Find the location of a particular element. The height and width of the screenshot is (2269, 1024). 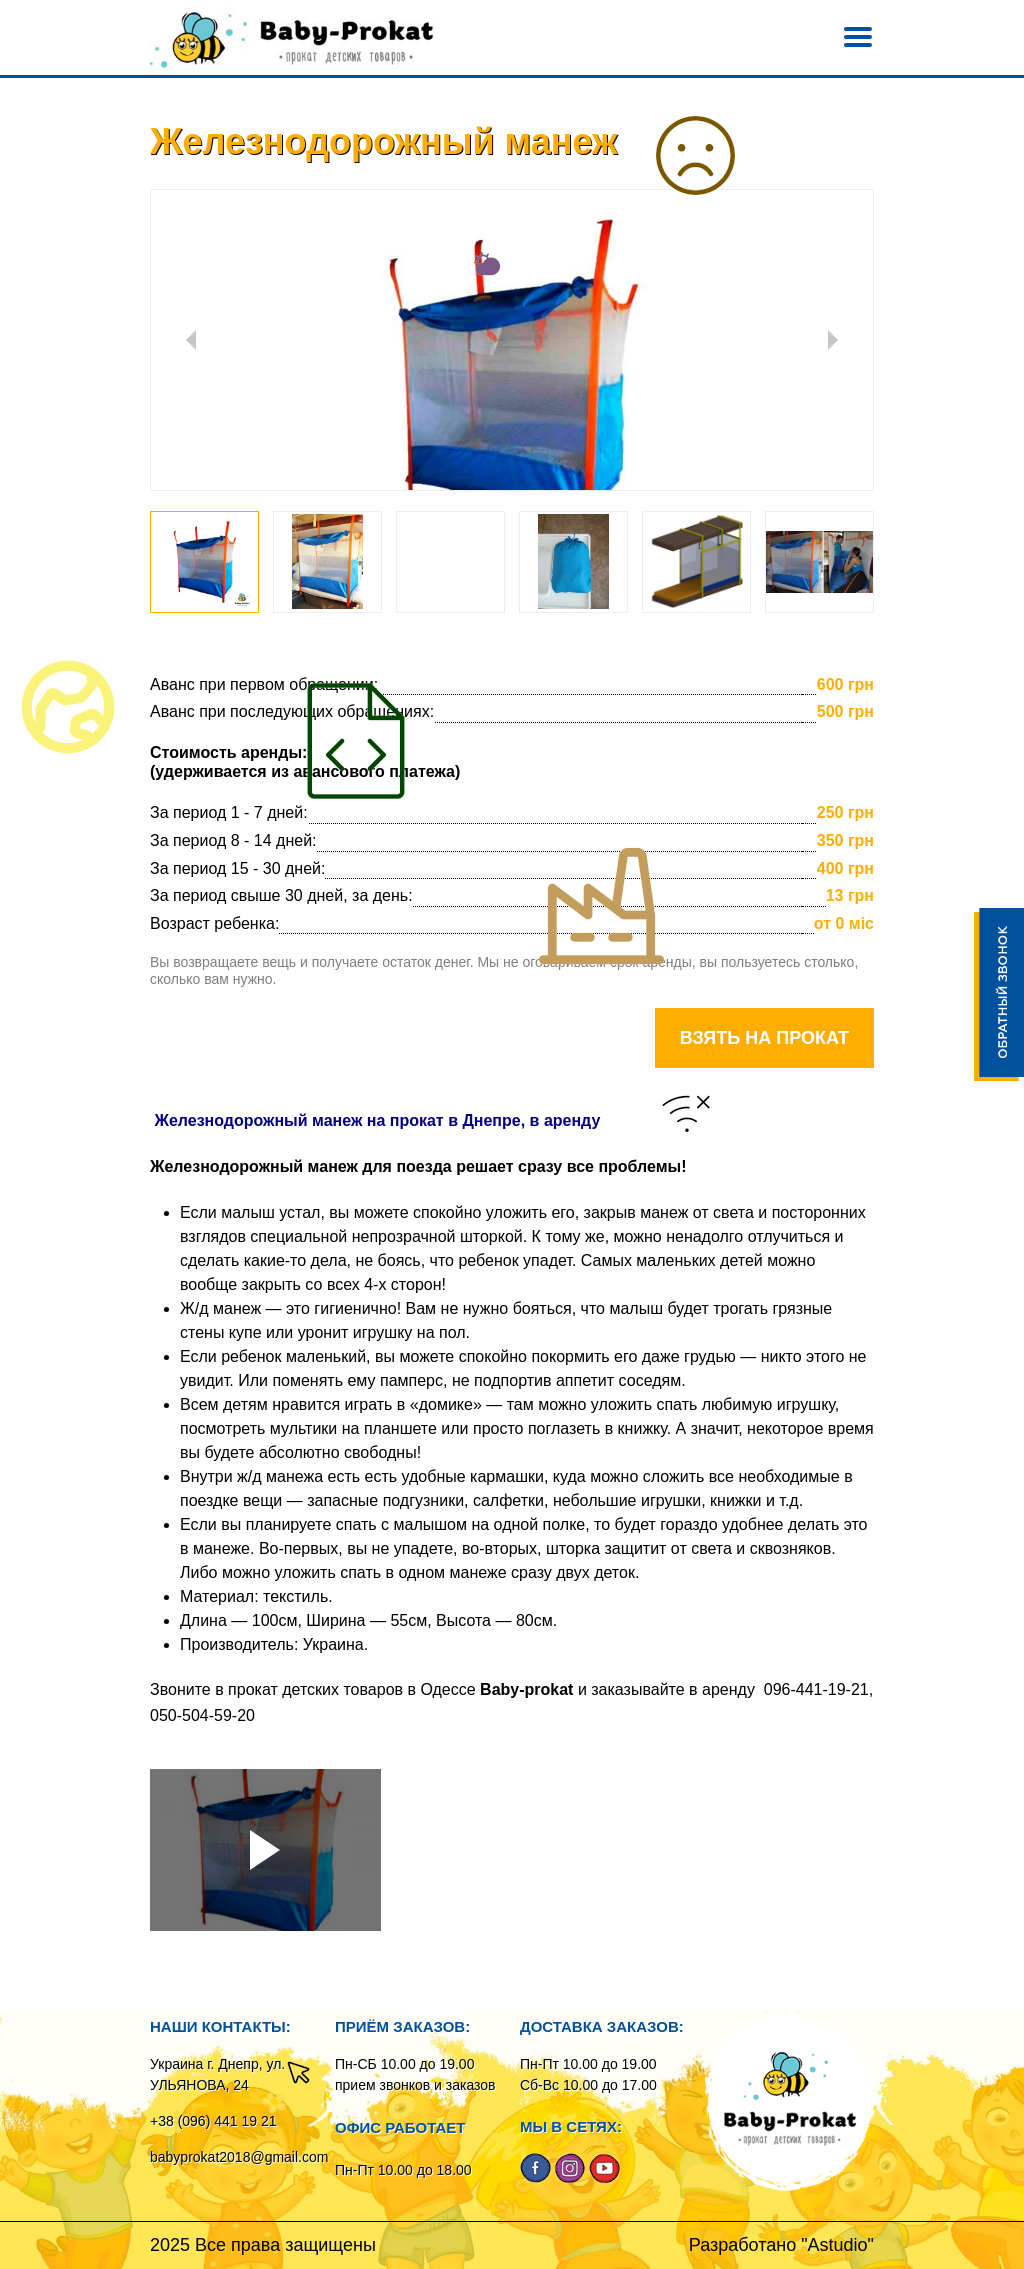

view current weather conditions is located at coordinates (487, 264).